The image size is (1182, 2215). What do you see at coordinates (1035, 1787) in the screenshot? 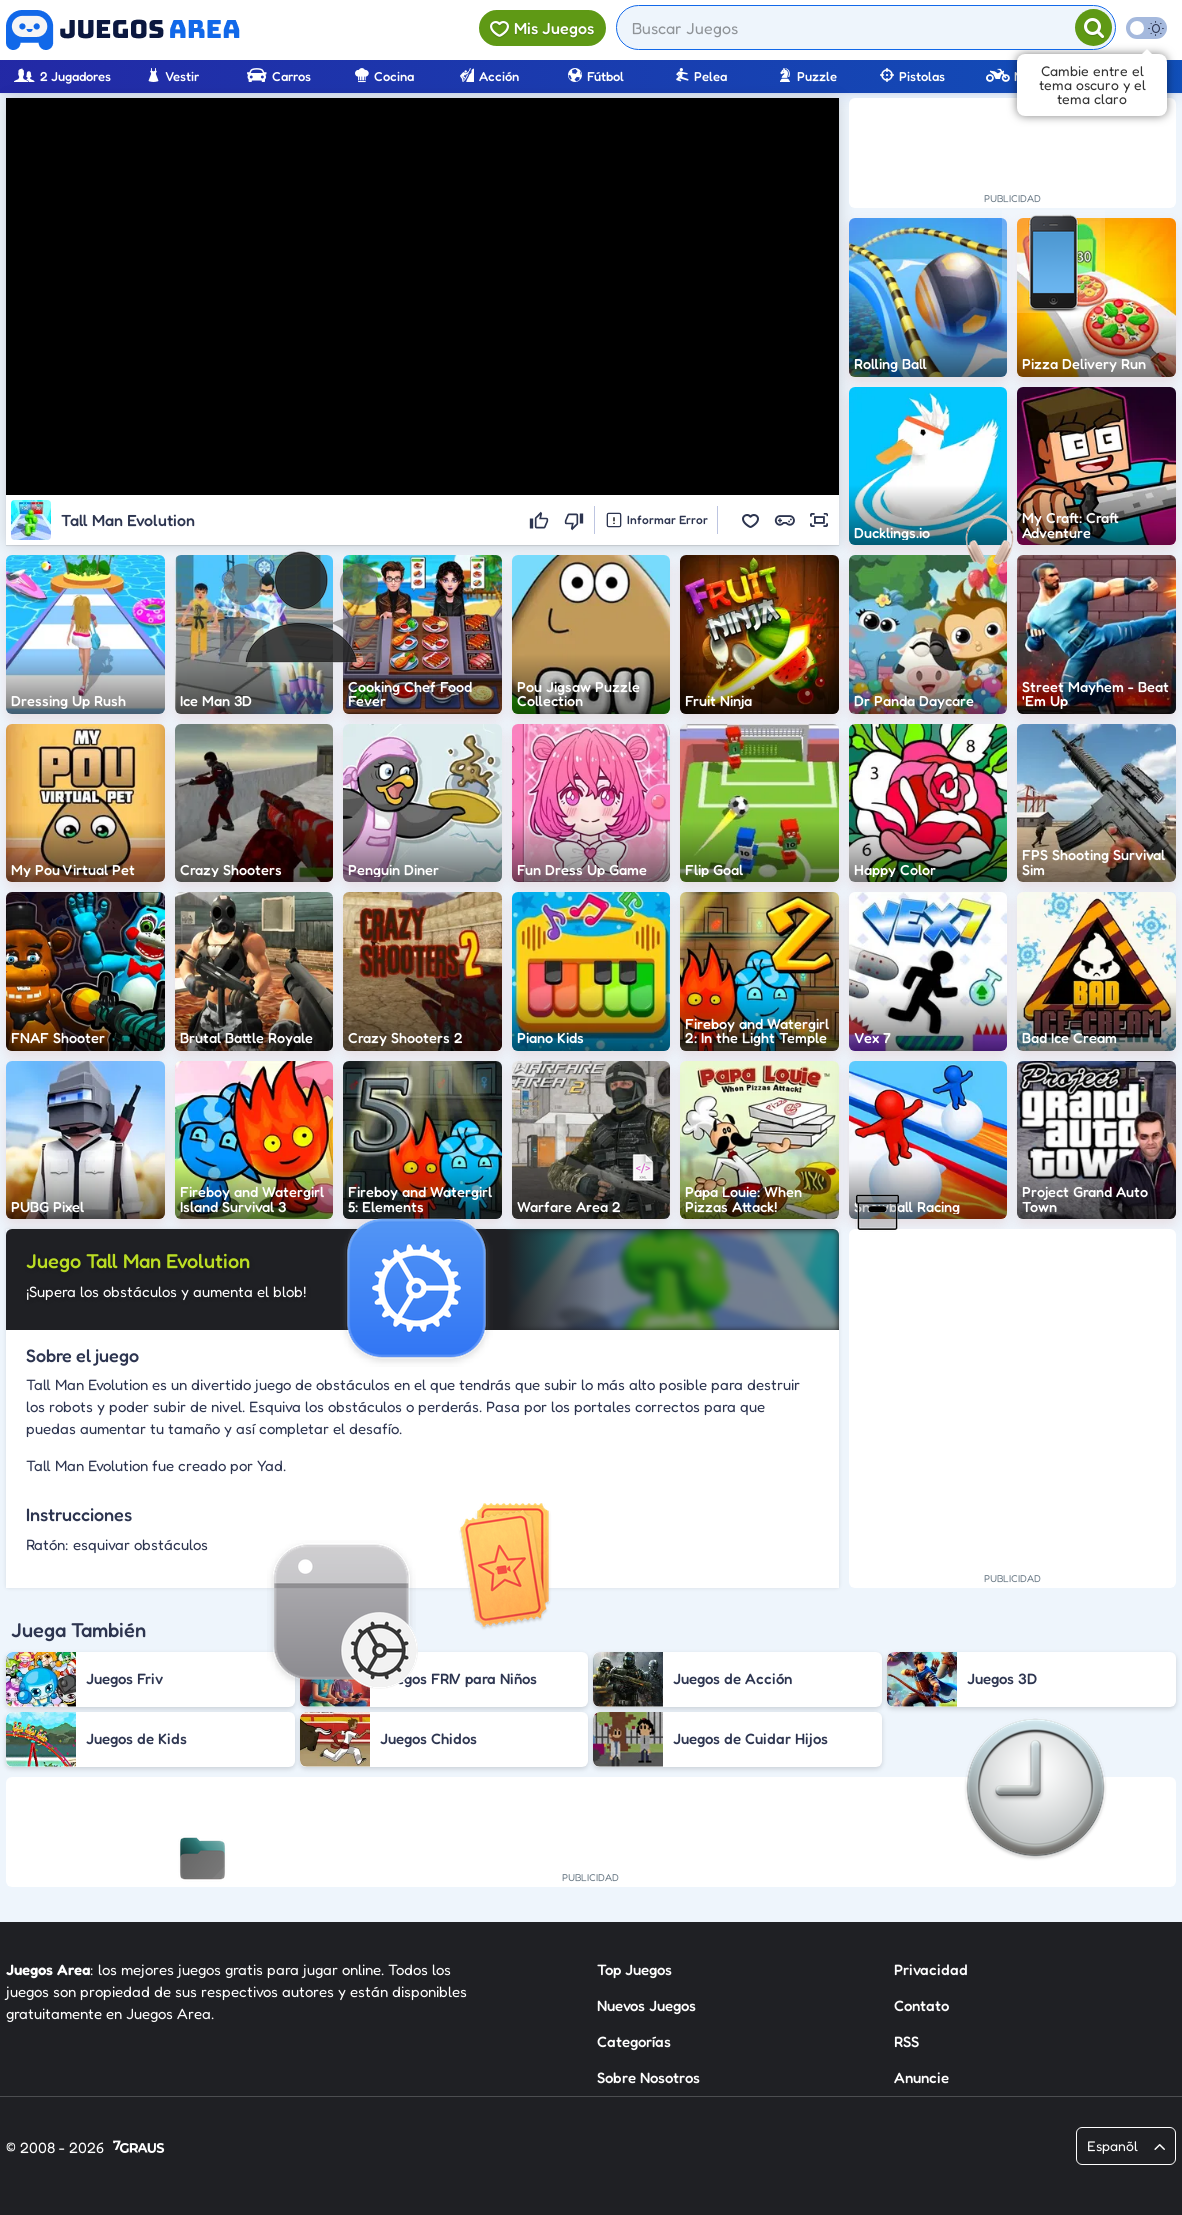
I see `view all recently accessed files` at bounding box center [1035, 1787].